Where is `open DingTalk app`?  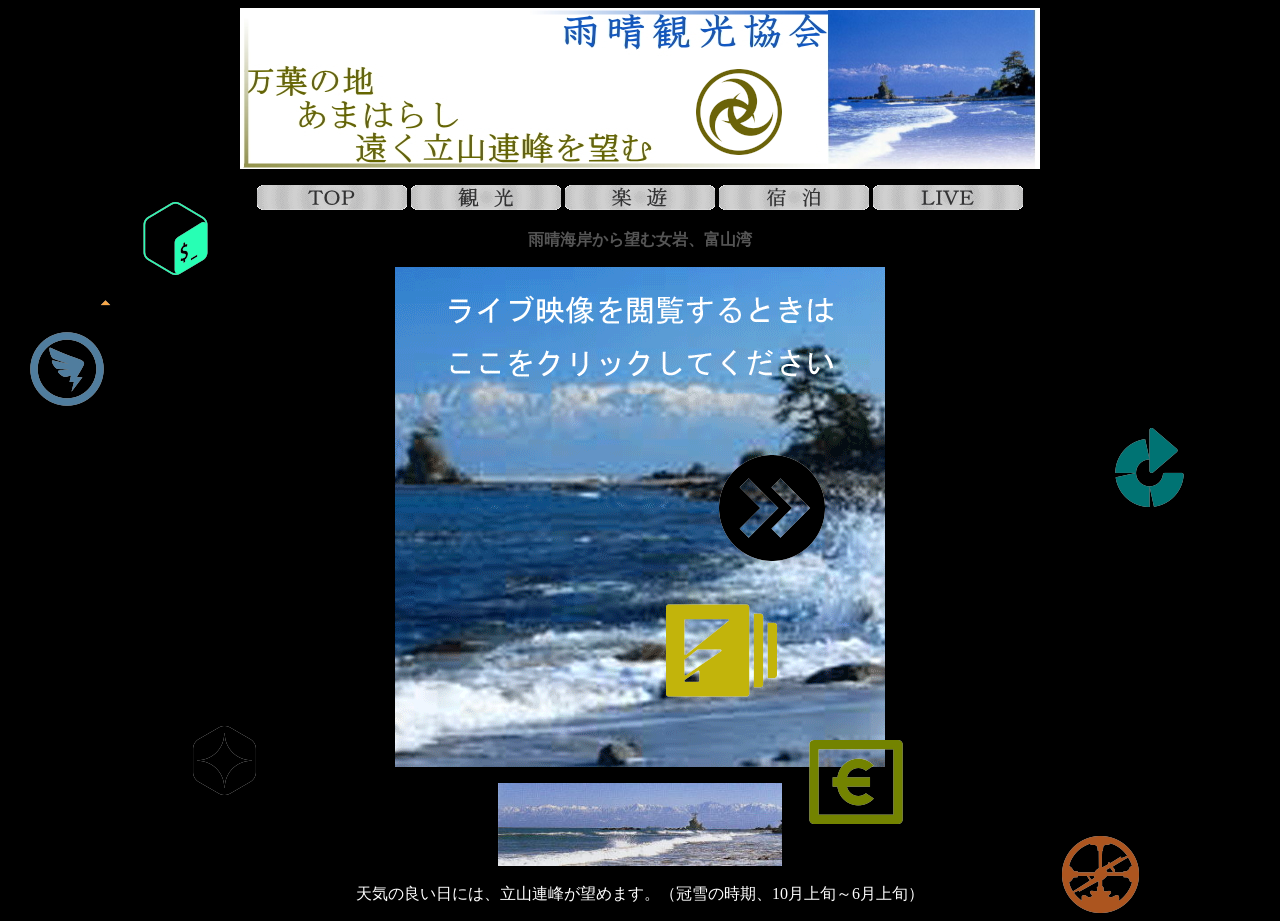
open DingTalk app is located at coordinates (67, 369).